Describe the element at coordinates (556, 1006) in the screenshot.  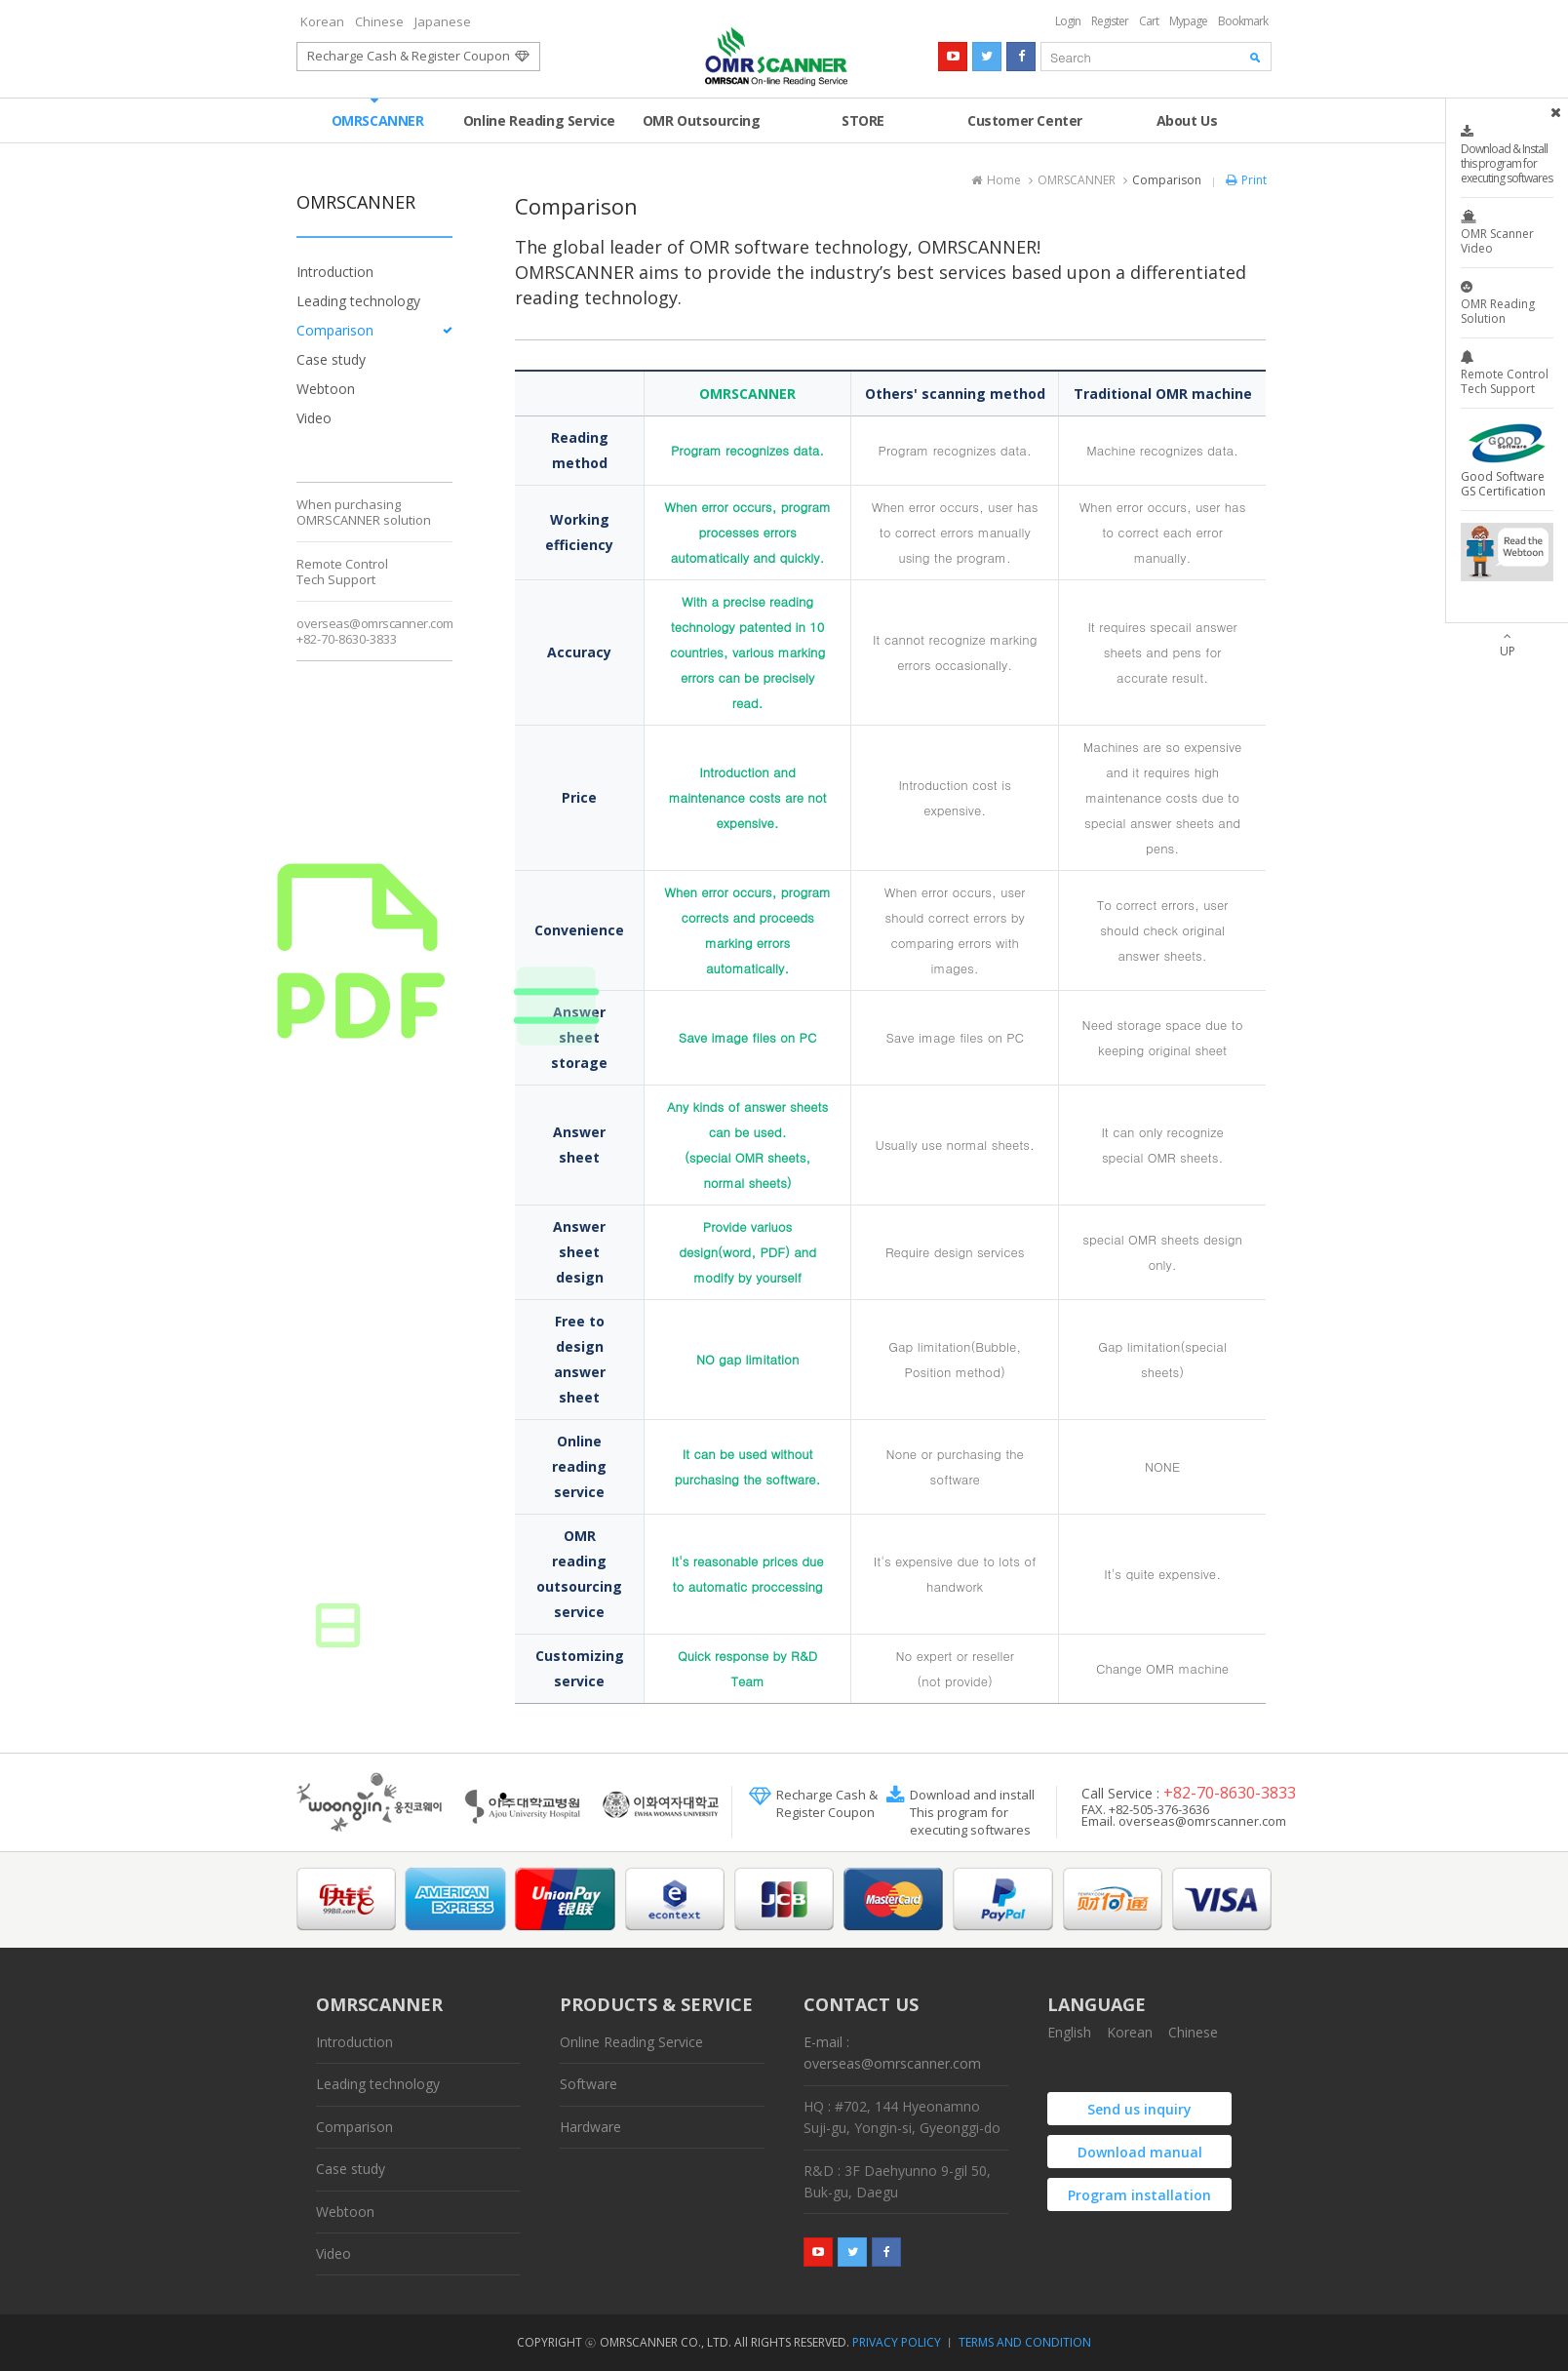
I see `indicates equality or comparison function` at that location.